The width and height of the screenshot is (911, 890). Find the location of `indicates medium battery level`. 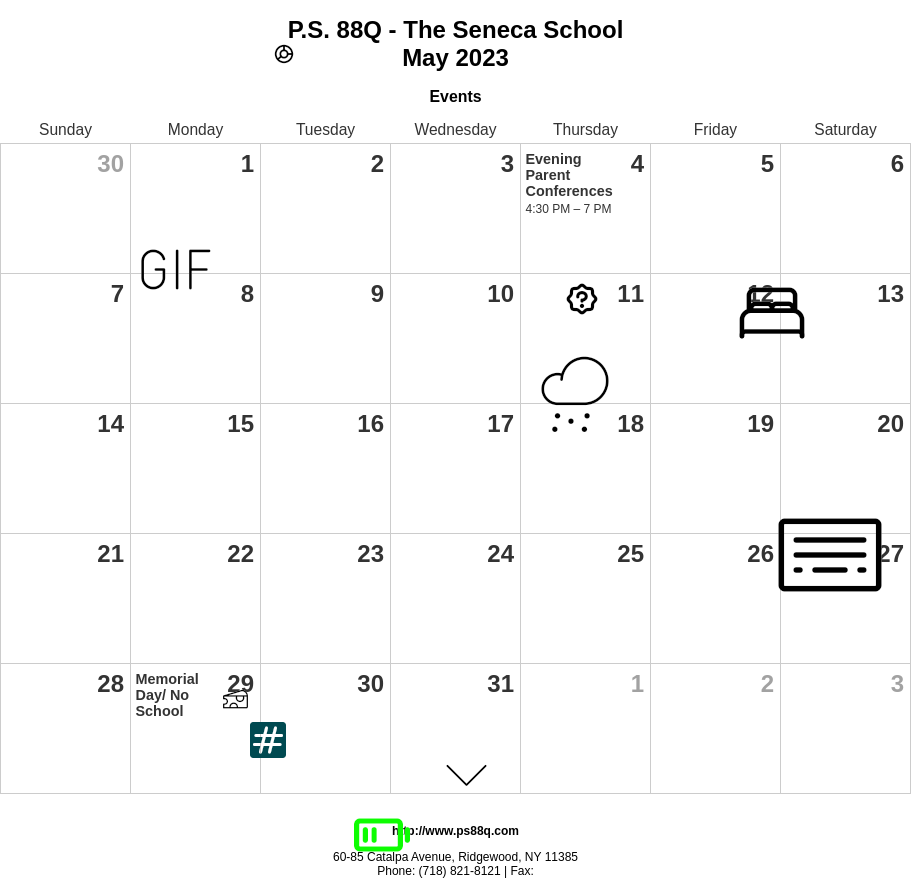

indicates medium battery level is located at coordinates (382, 835).